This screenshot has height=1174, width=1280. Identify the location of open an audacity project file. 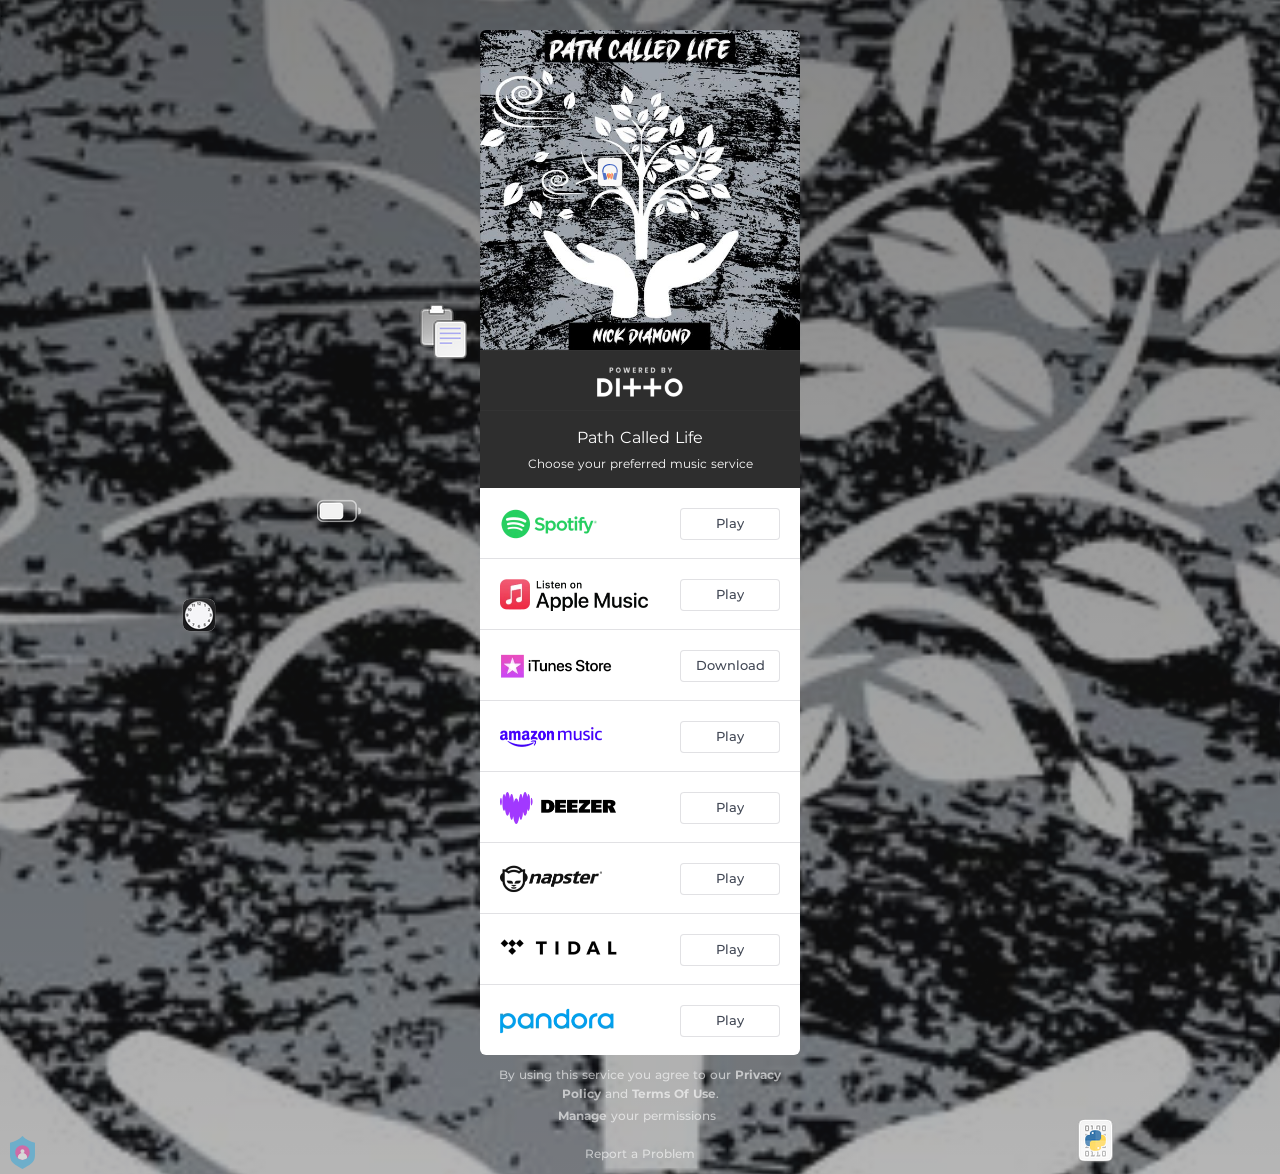
(610, 172).